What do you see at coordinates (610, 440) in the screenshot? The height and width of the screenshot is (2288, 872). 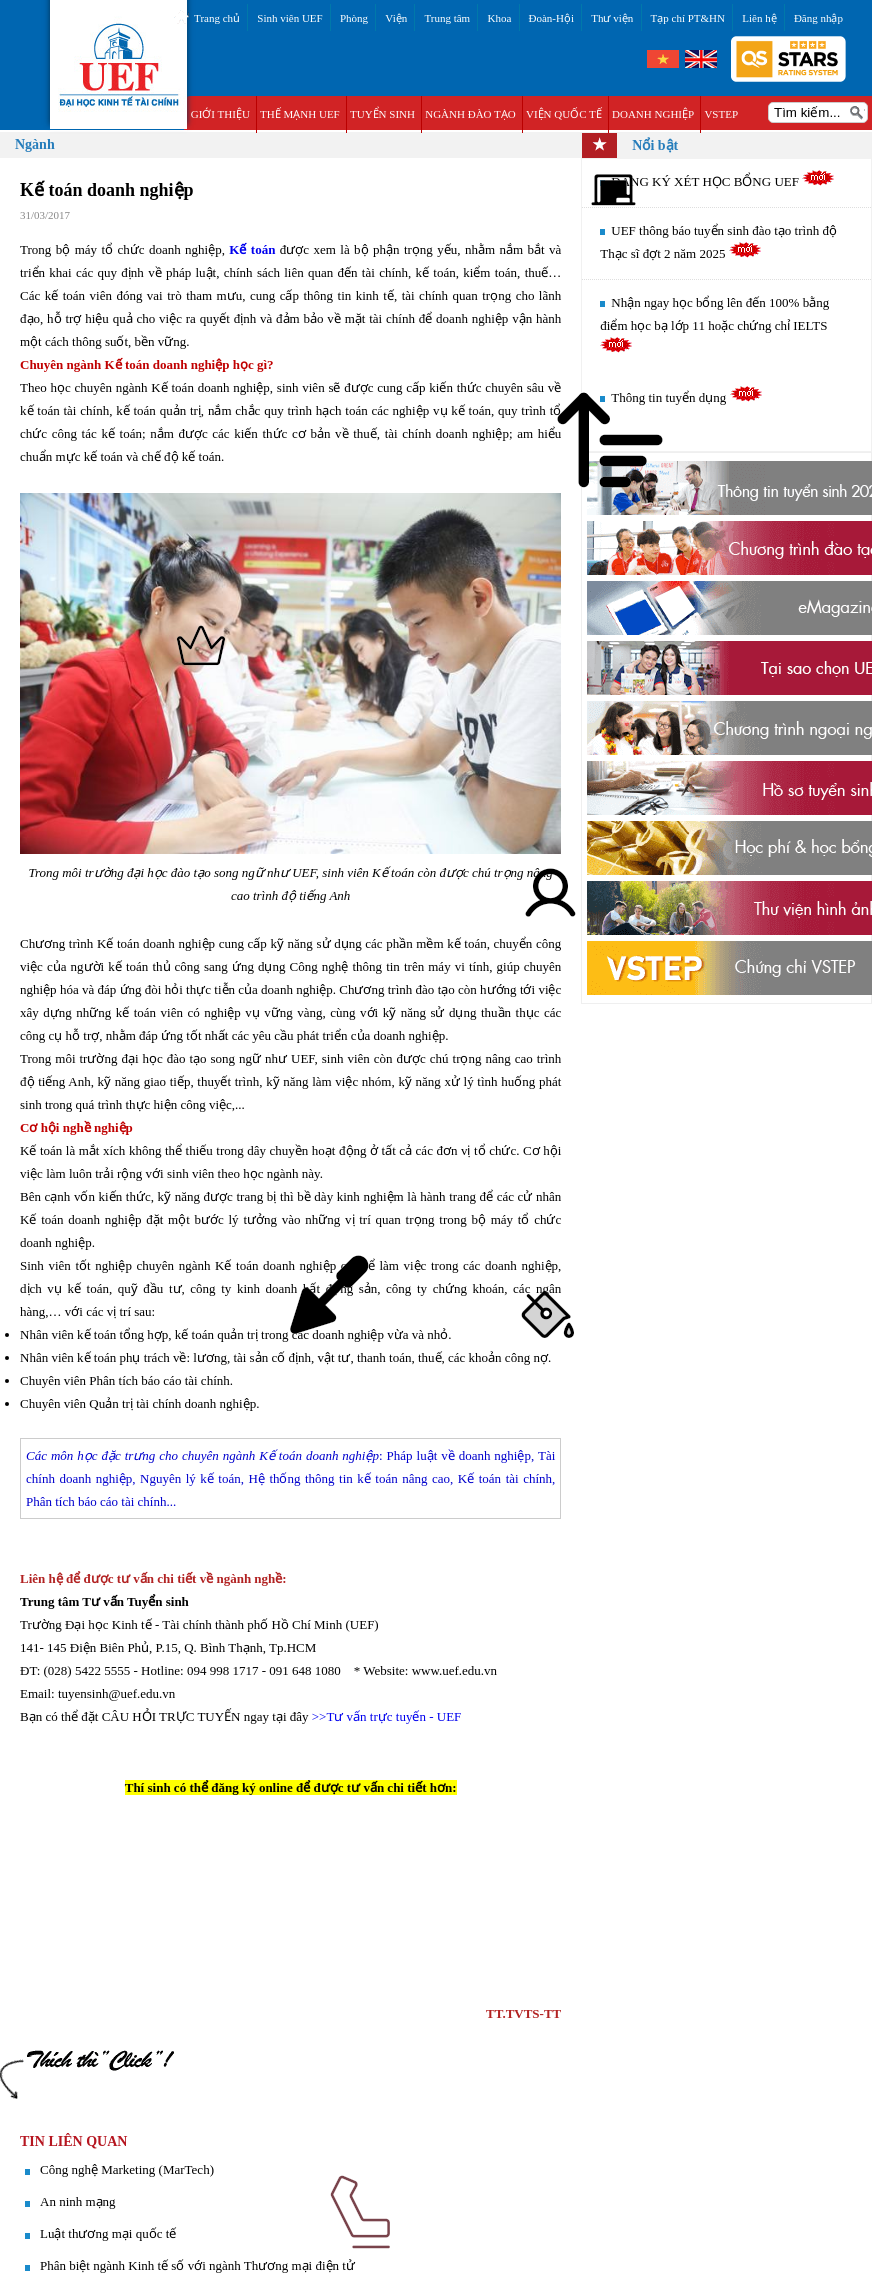 I see `sort items in ascending order` at bounding box center [610, 440].